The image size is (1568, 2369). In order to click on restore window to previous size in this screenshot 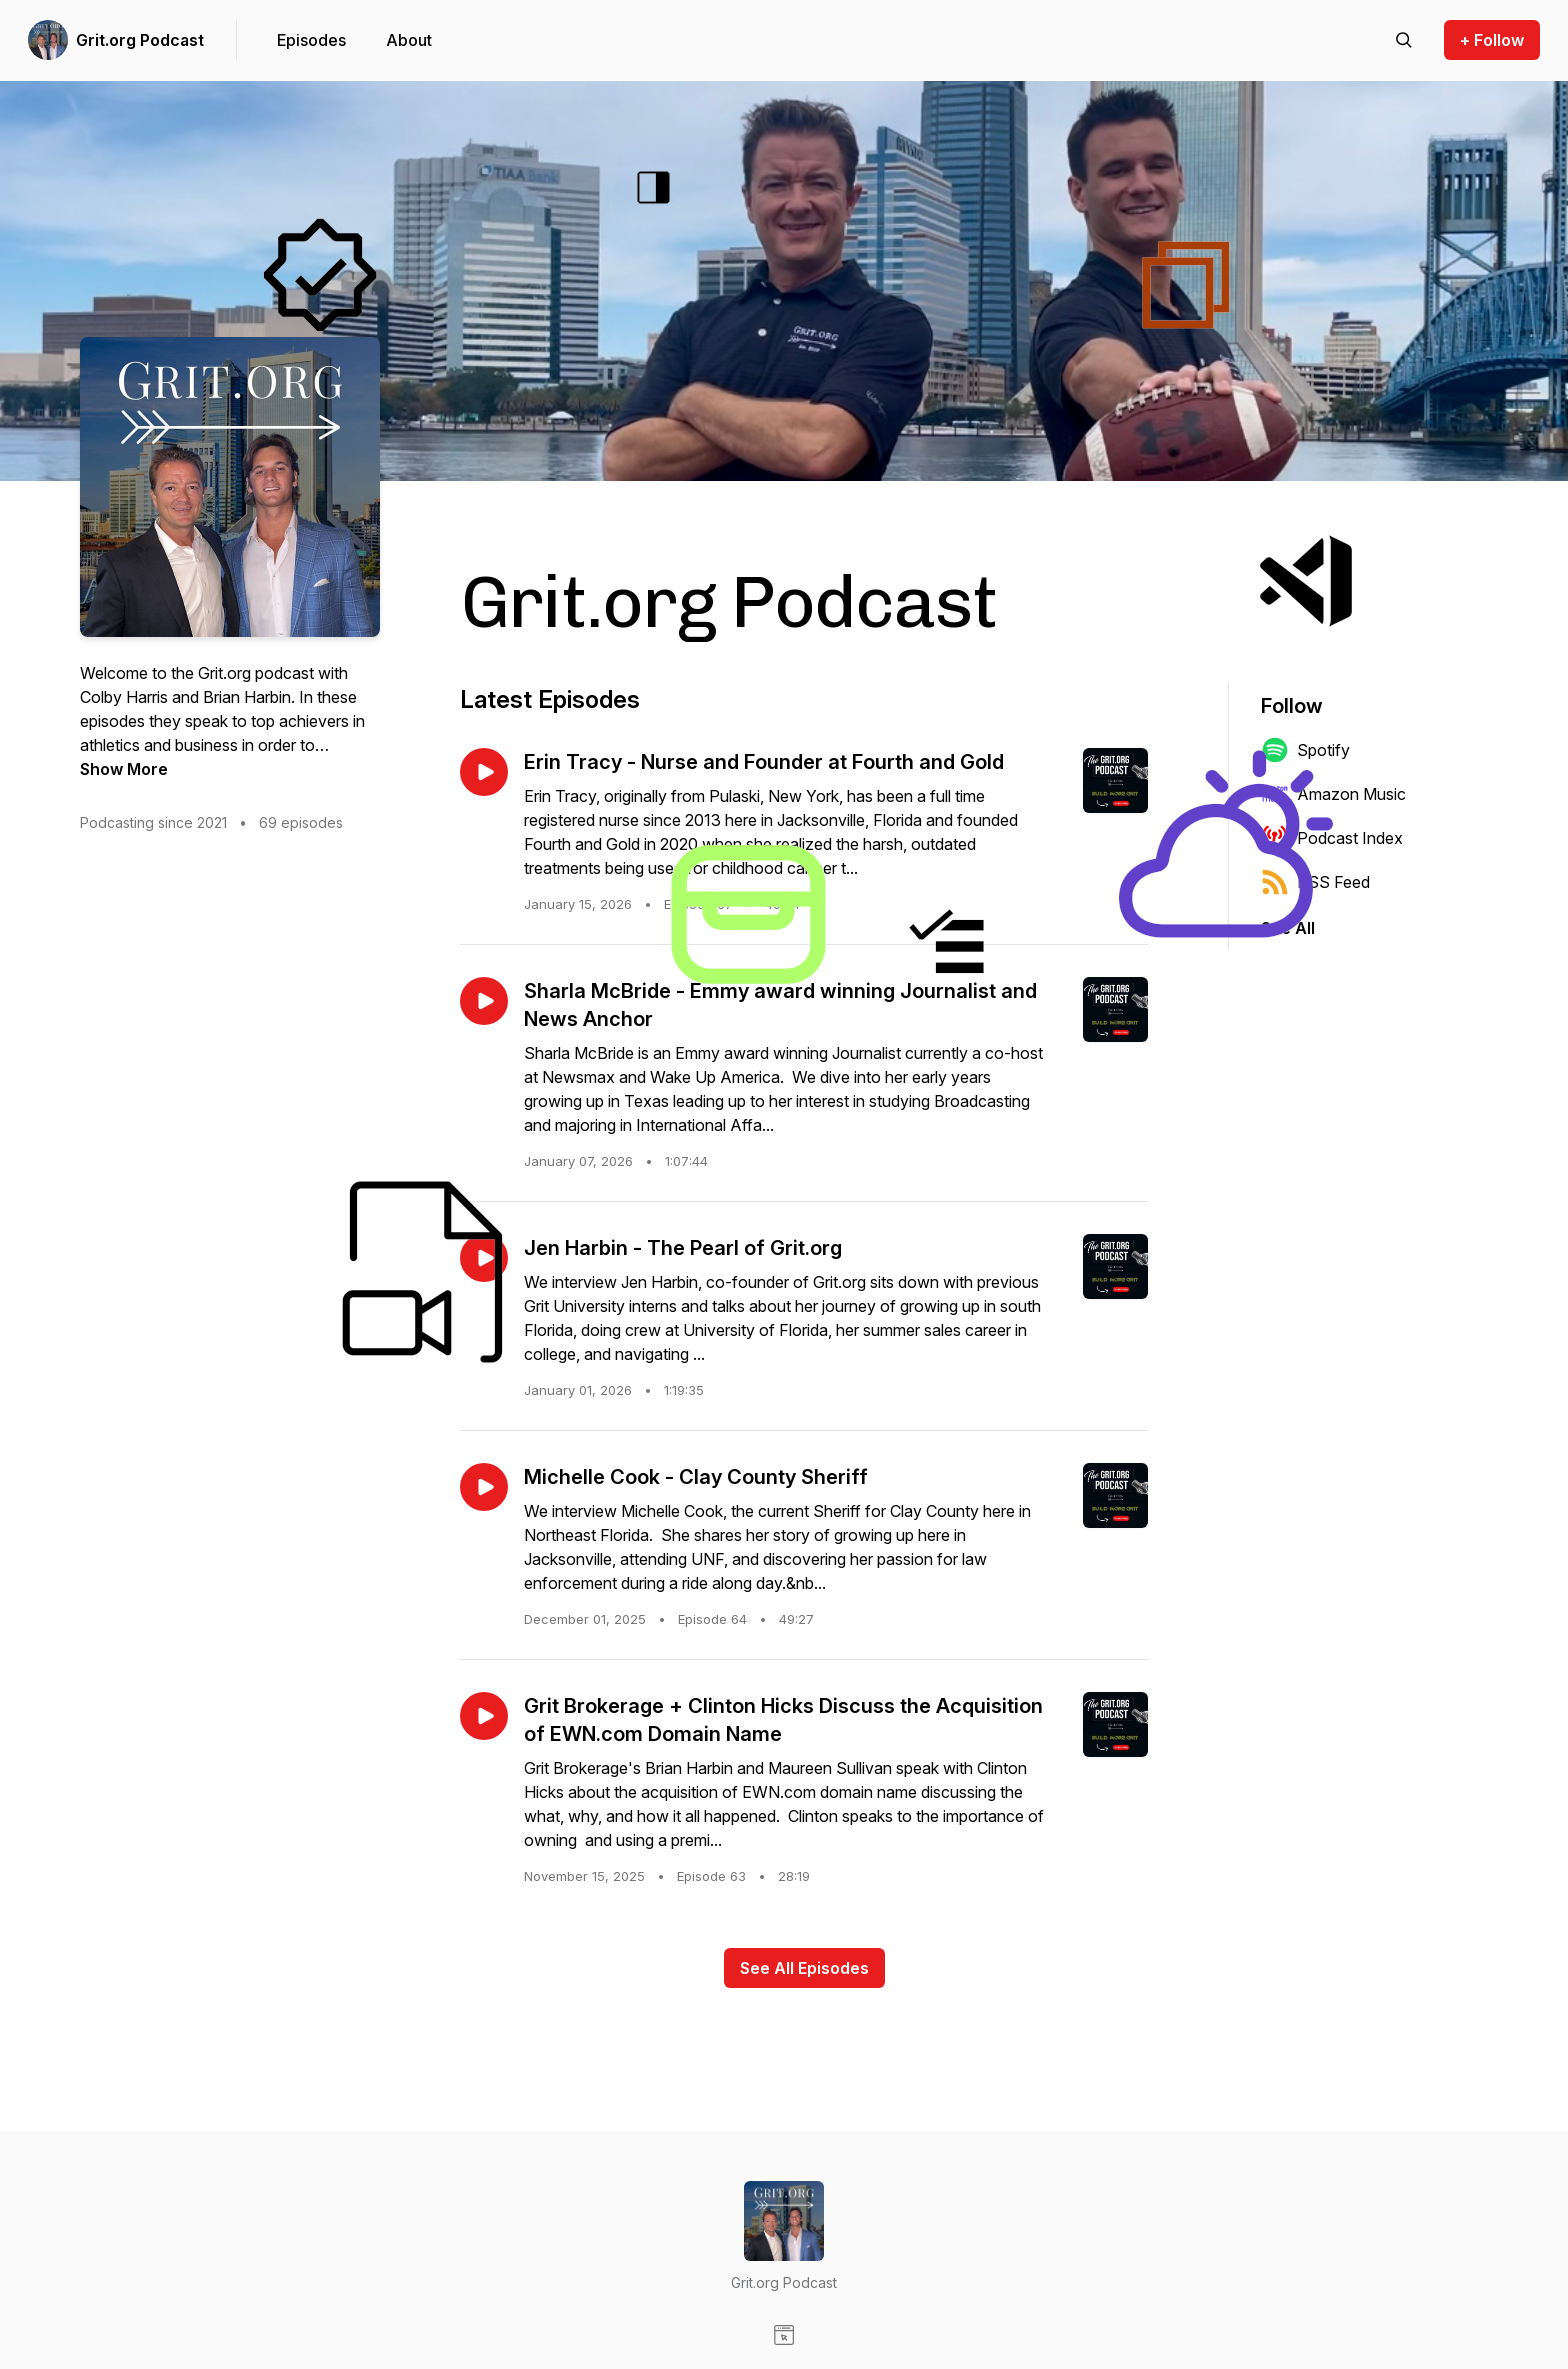, I will do `click(1182, 281)`.